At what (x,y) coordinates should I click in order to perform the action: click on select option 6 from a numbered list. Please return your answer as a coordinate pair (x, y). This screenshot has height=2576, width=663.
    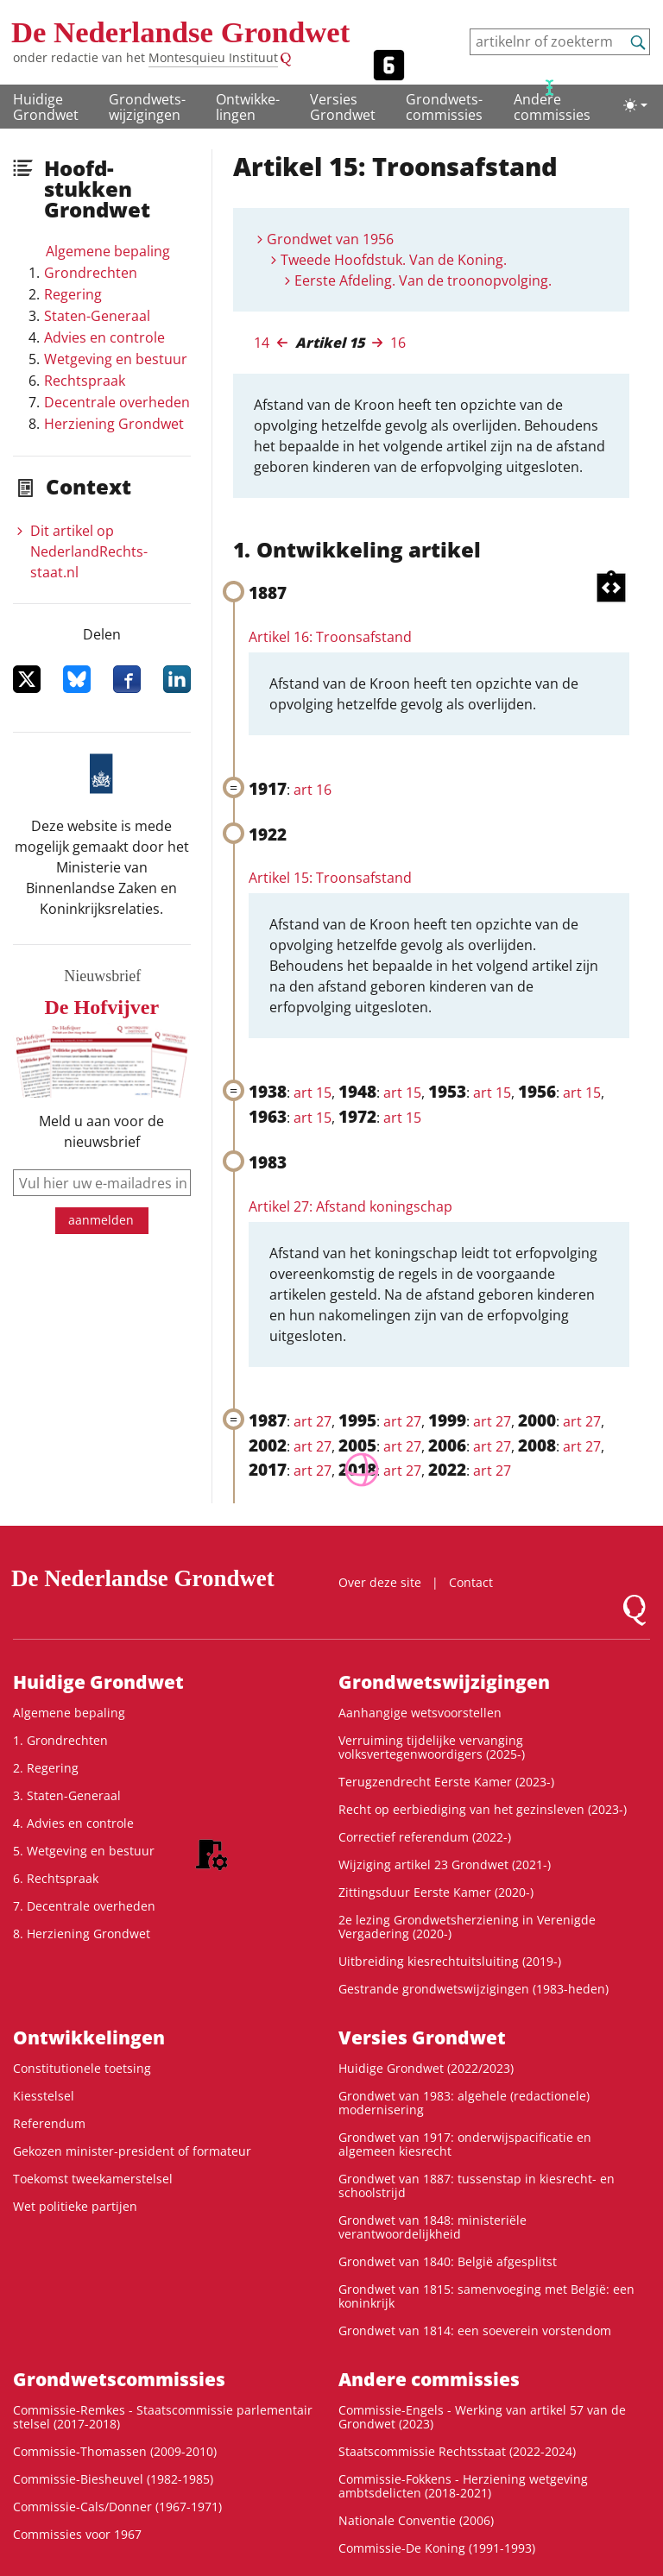
    Looking at the image, I should click on (388, 65).